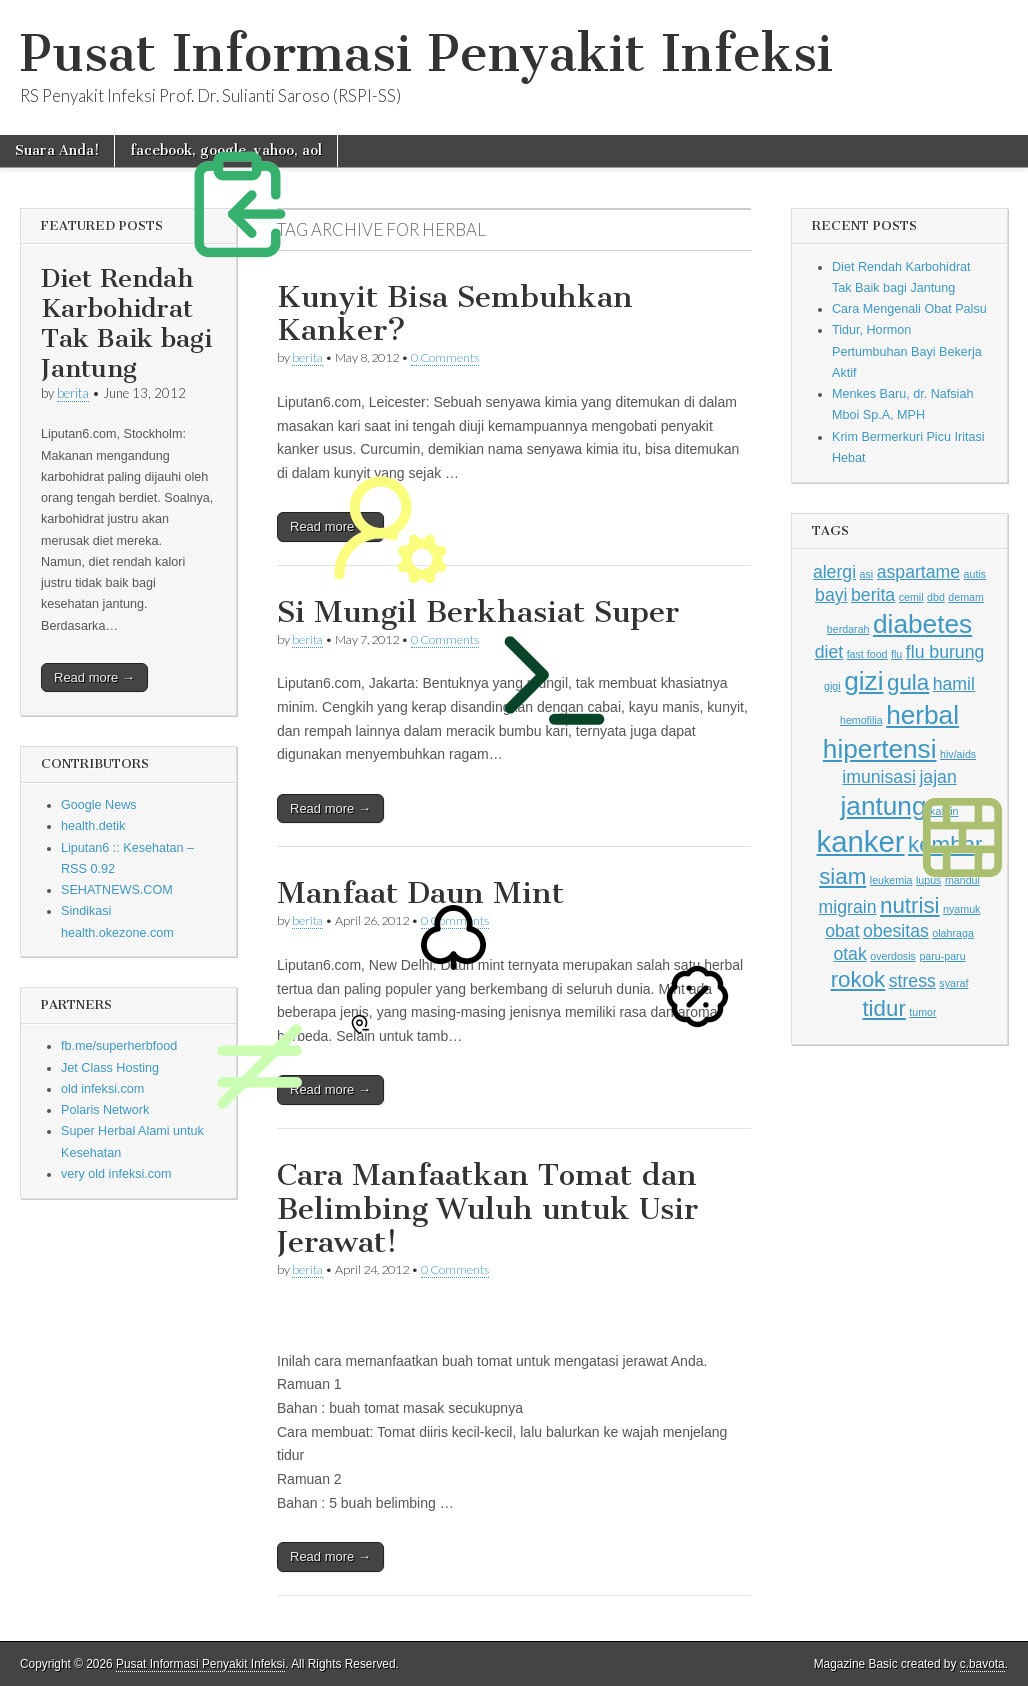  What do you see at coordinates (697, 996) in the screenshot?
I see `view available discounts or promotions` at bounding box center [697, 996].